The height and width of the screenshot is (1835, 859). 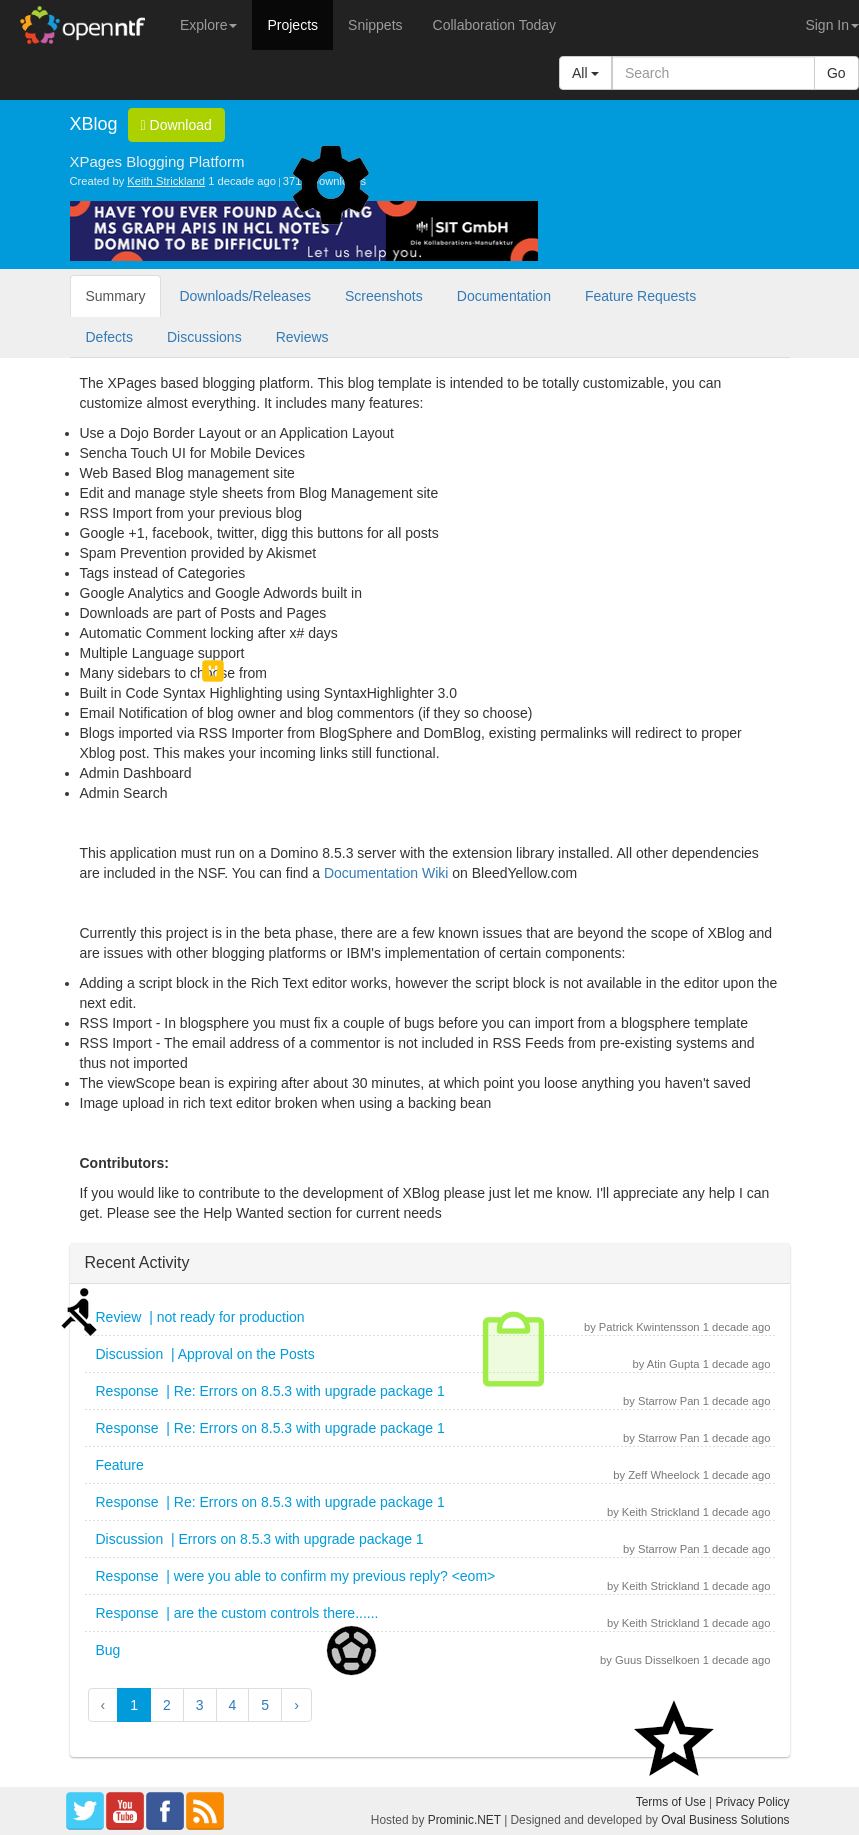 What do you see at coordinates (674, 1740) in the screenshot?
I see `add item to favorites` at bounding box center [674, 1740].